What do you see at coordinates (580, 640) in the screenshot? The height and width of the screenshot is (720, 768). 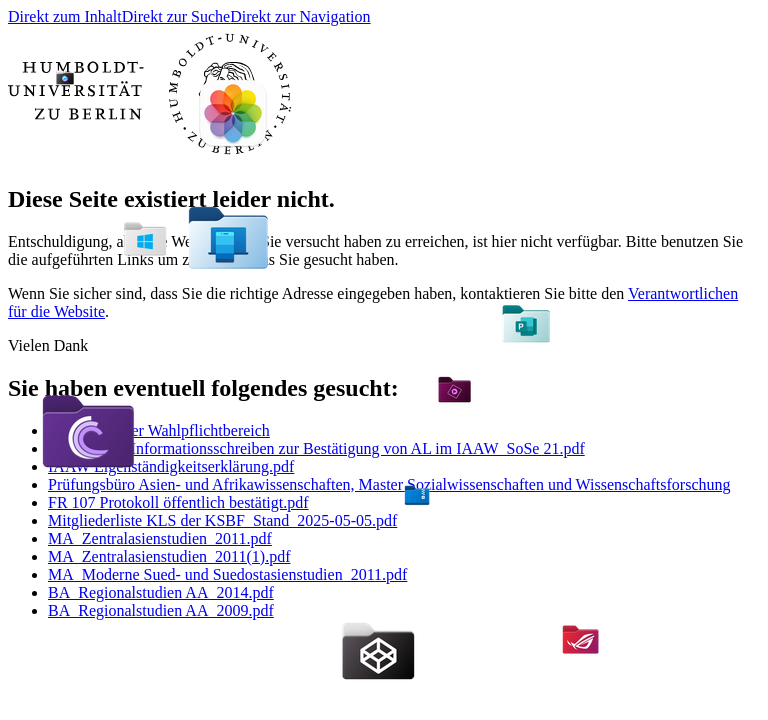 I see `open ASUS Republic of Gamers files folder` at bounding box center [580, 640].